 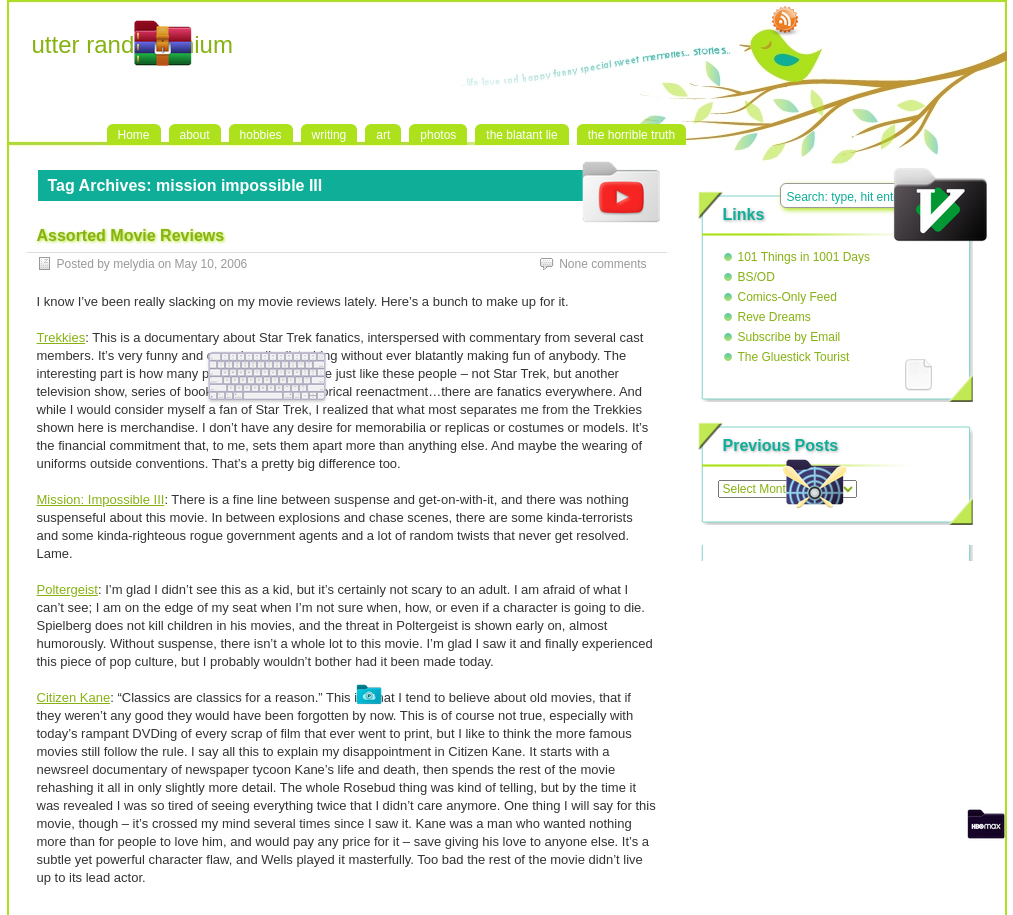 I want to click on open folder containing YouTube downloads, so click(x=621, y=194).